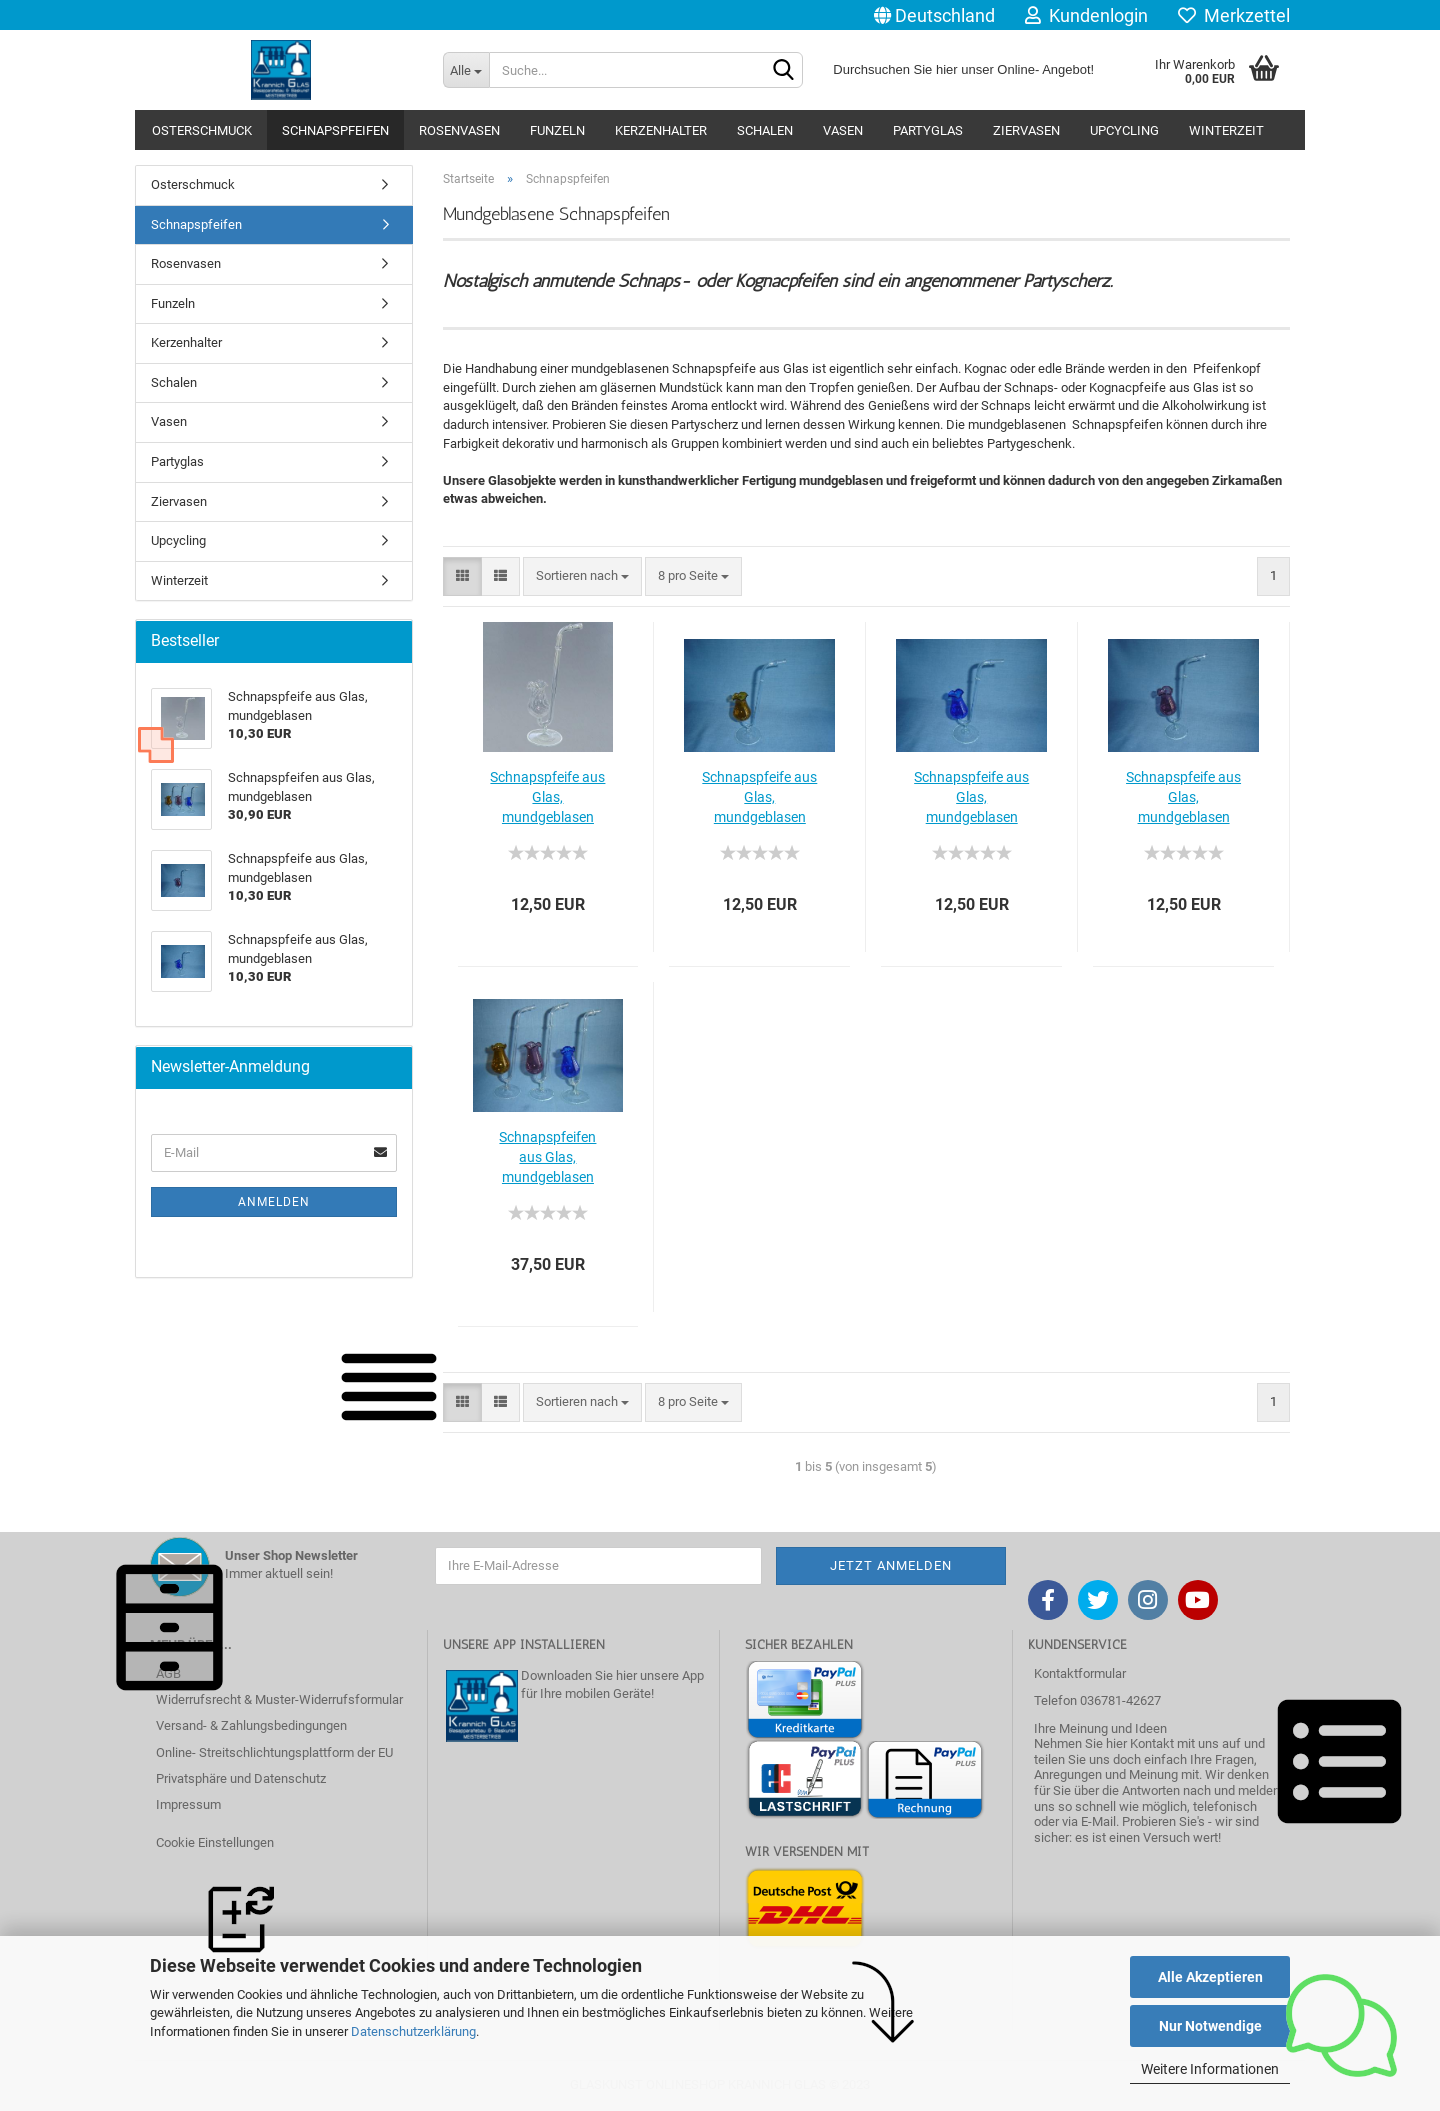  Describe the element at coordinates (389, 1387) in the screenshot. I see `justify text alignment` at that location.